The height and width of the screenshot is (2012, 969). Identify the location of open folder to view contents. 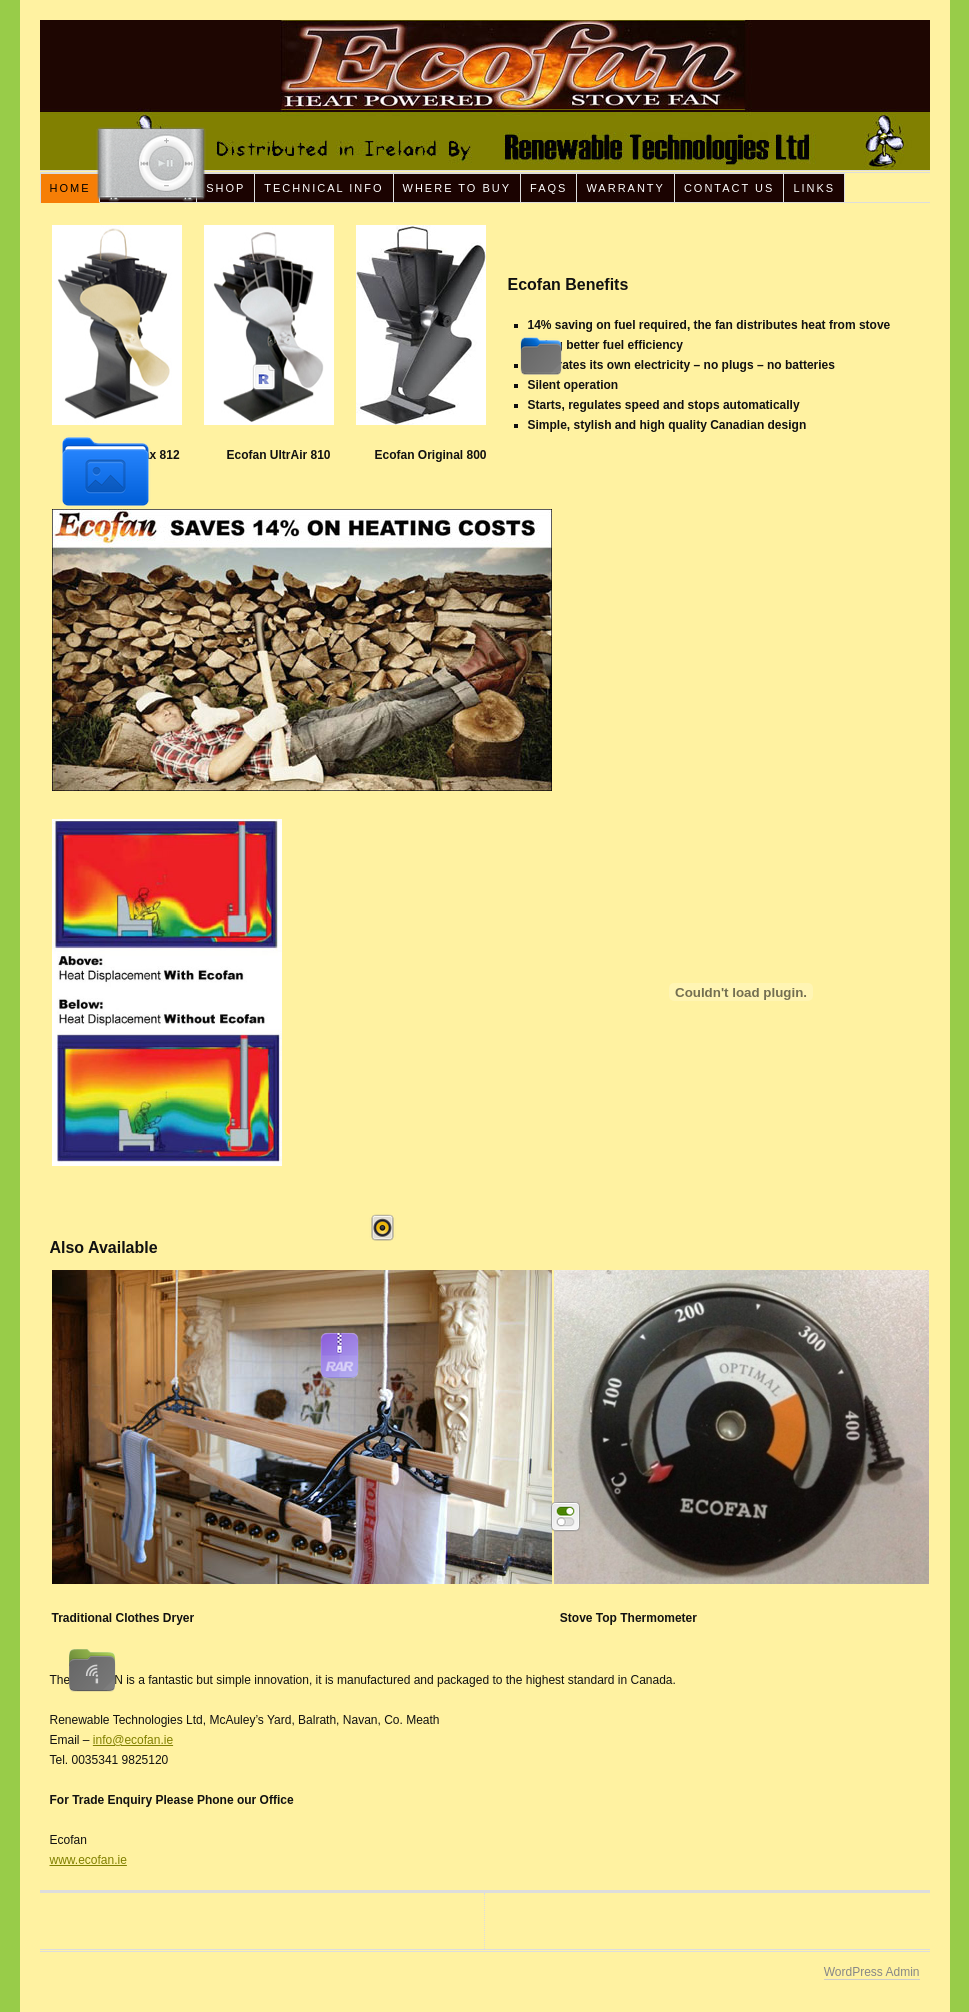
(541, 356).